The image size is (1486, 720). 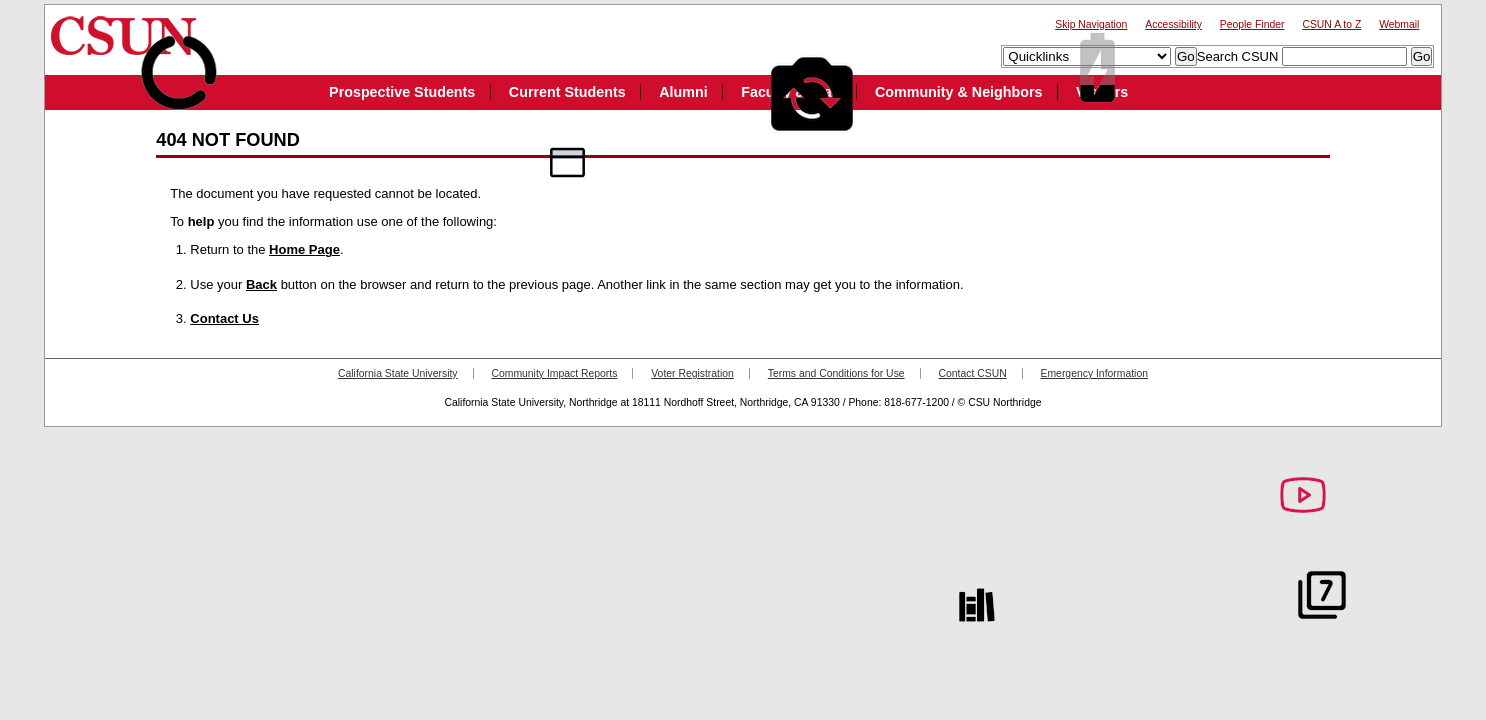 What do you see at coordinates (567, 162) in the screenshot?
I see `open web browser` at bounding box center [567, 162].